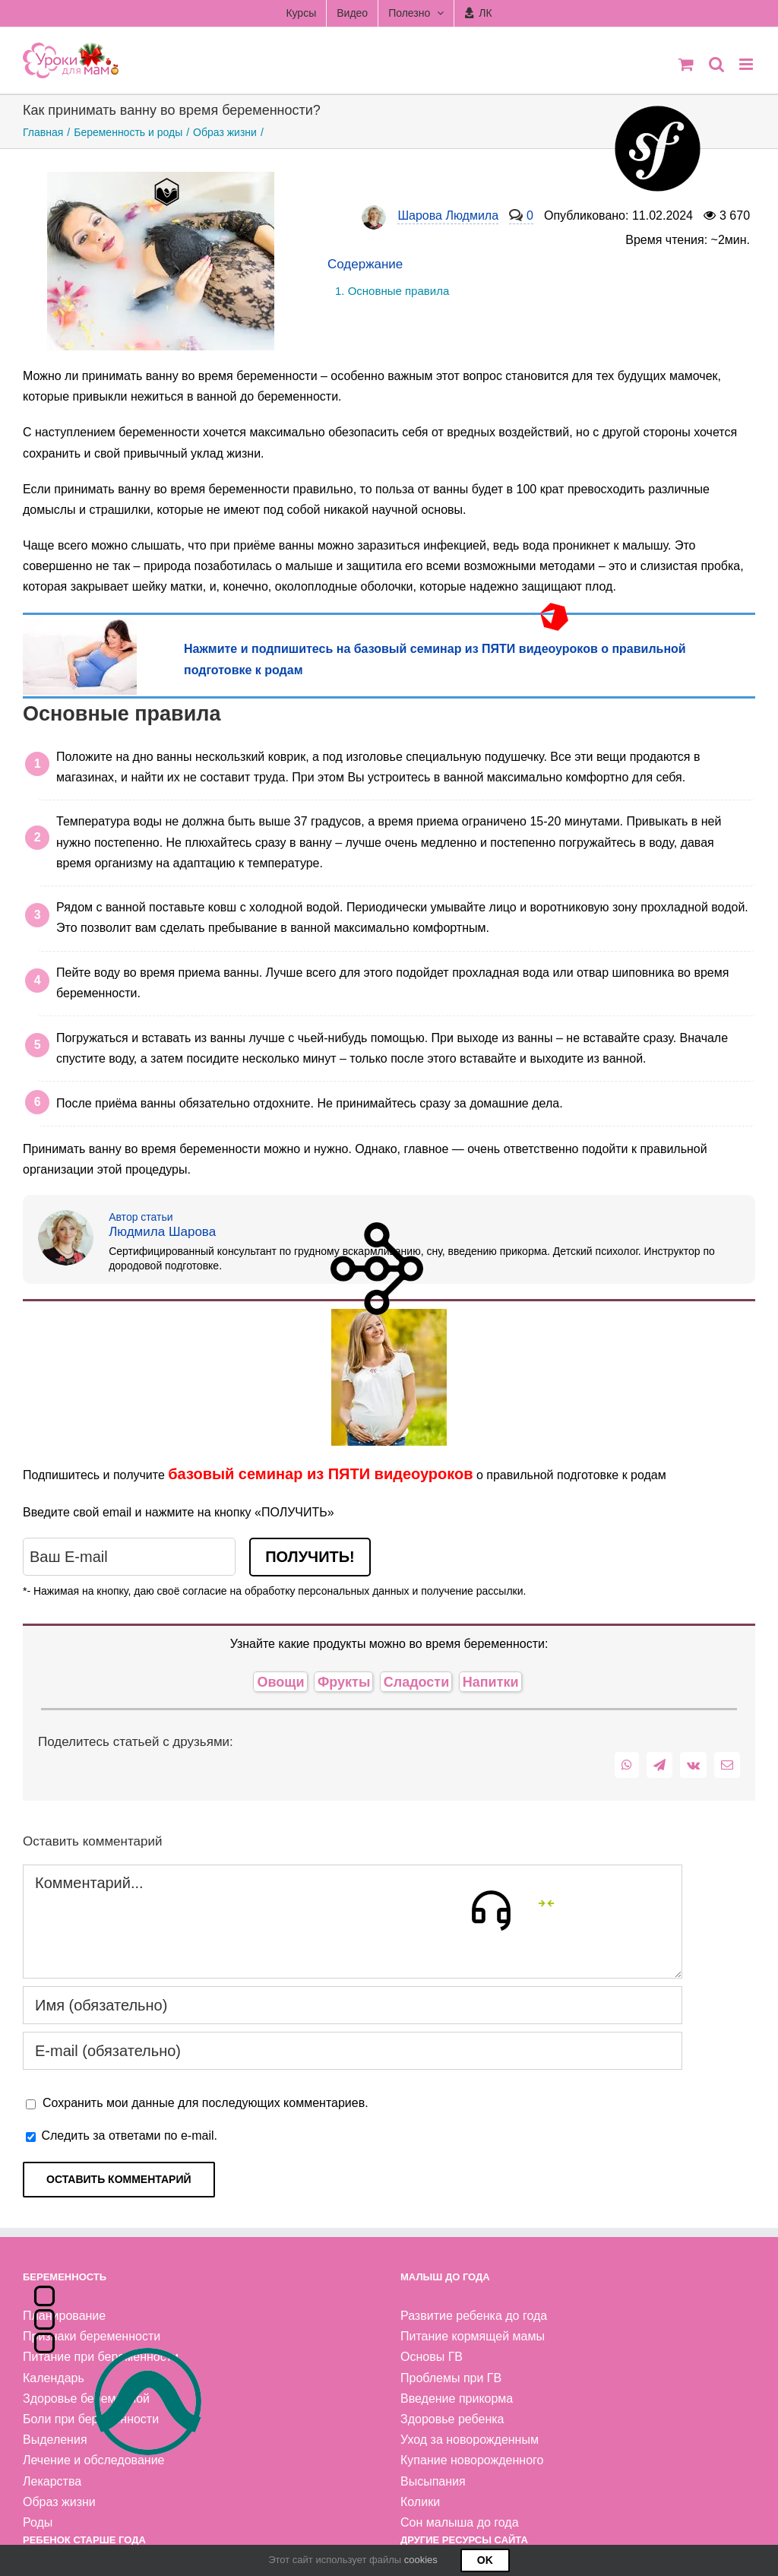 The image size is (778, 2576). I want to click on chart.js library logo, so click(166, 192).